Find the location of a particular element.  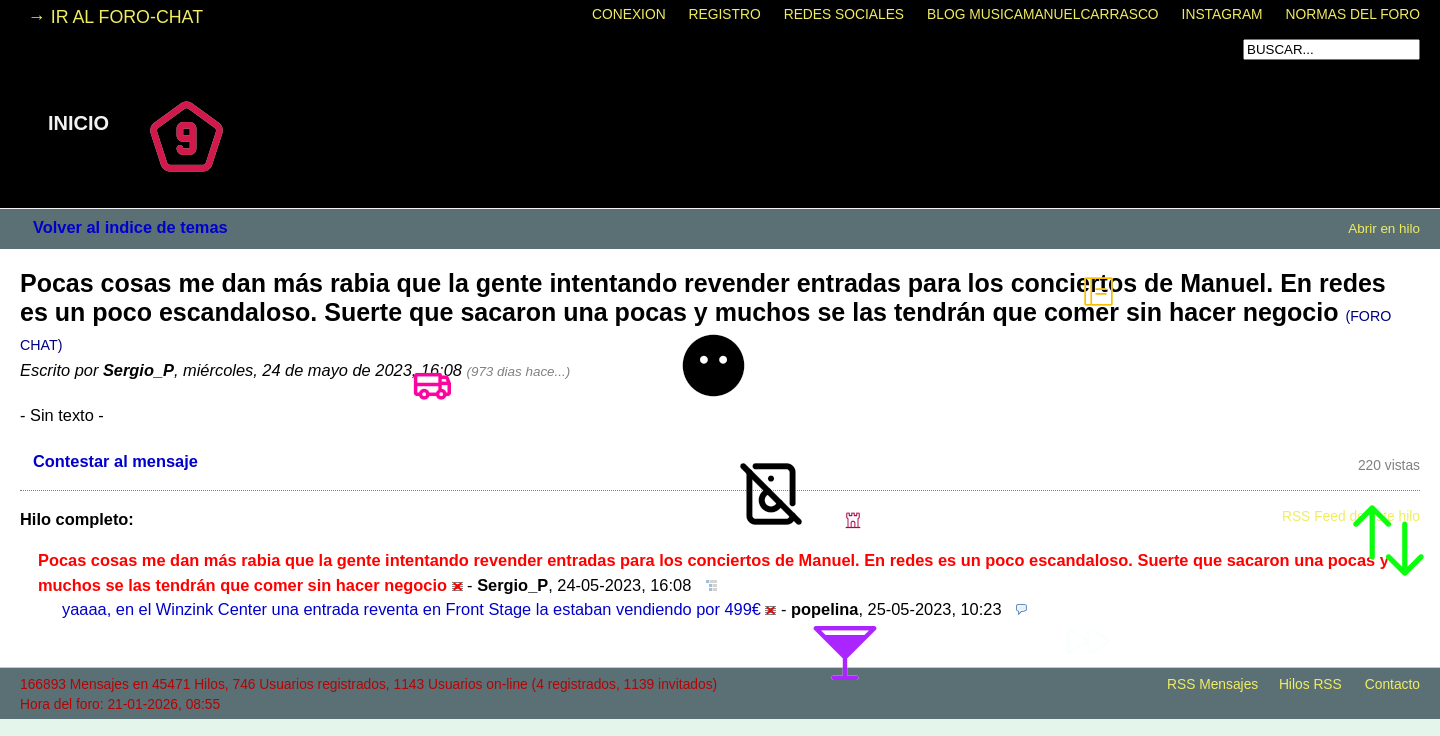

open your notebook or notes is located at coordinates (1098, 291).